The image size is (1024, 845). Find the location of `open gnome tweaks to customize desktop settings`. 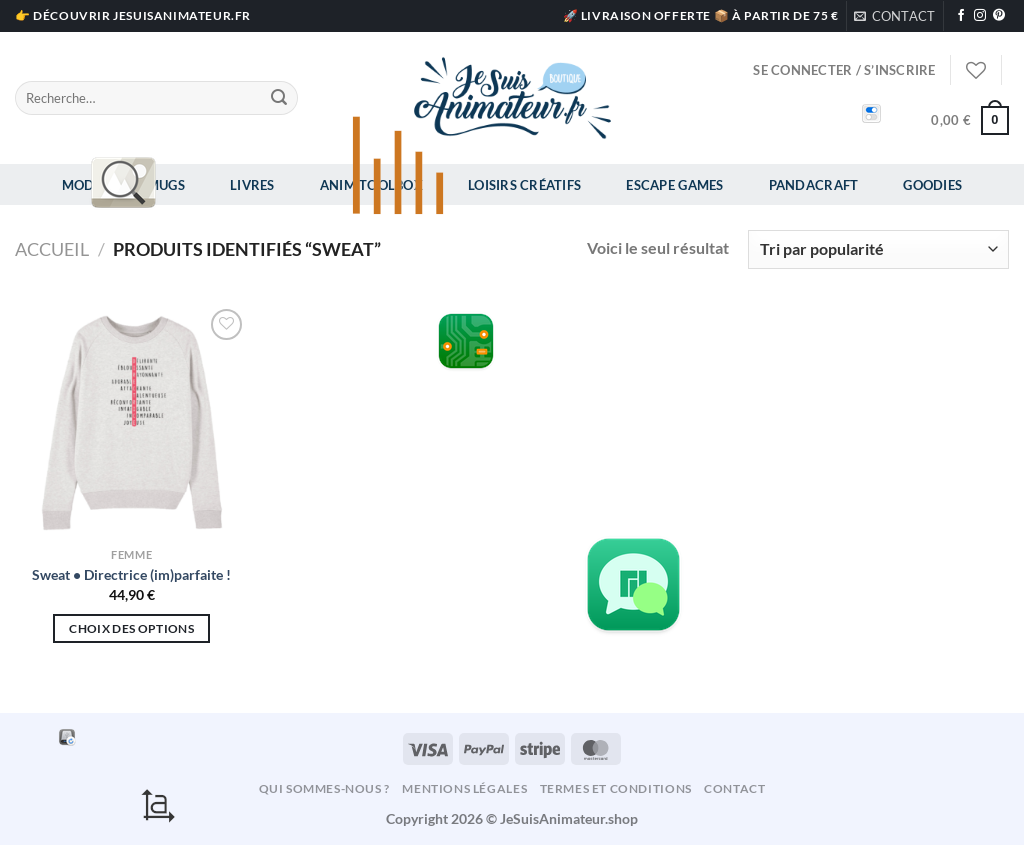

open gnome tweaks to customize desktop settings is located at coordinates (871, 113).